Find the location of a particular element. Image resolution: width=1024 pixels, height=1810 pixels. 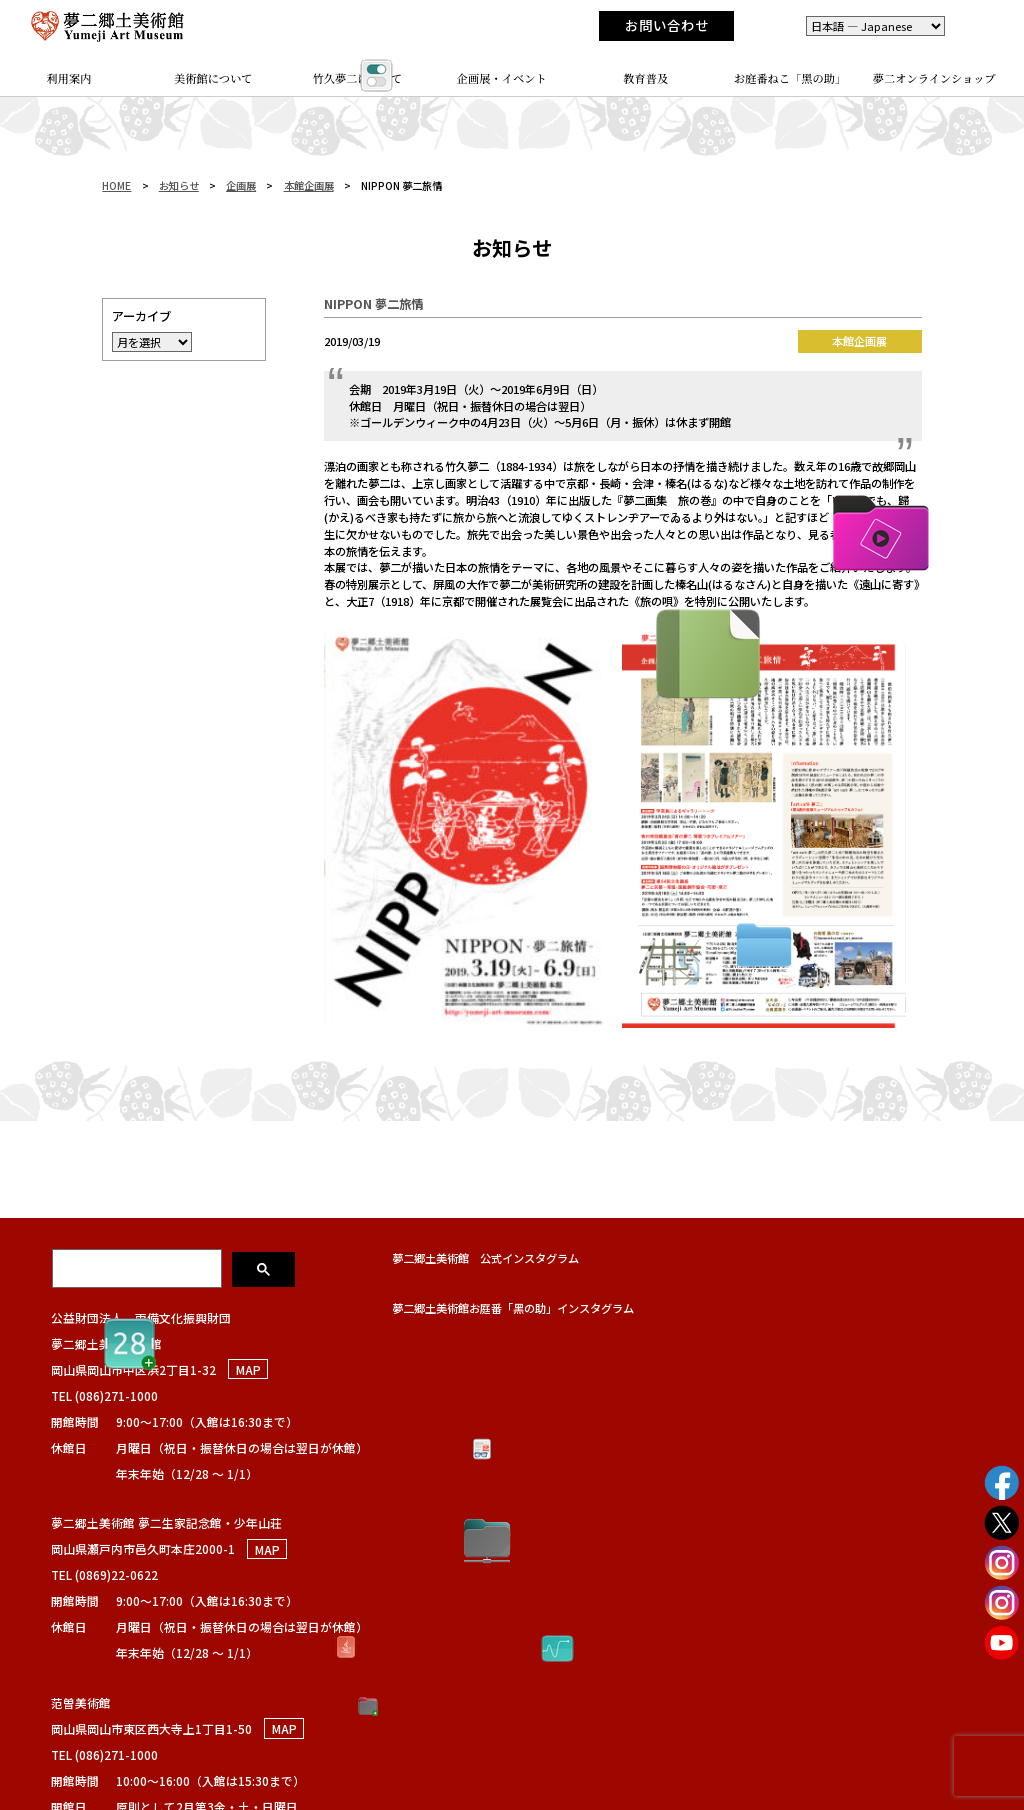

access a remote or network folder is located at coordinates (487, 1540).